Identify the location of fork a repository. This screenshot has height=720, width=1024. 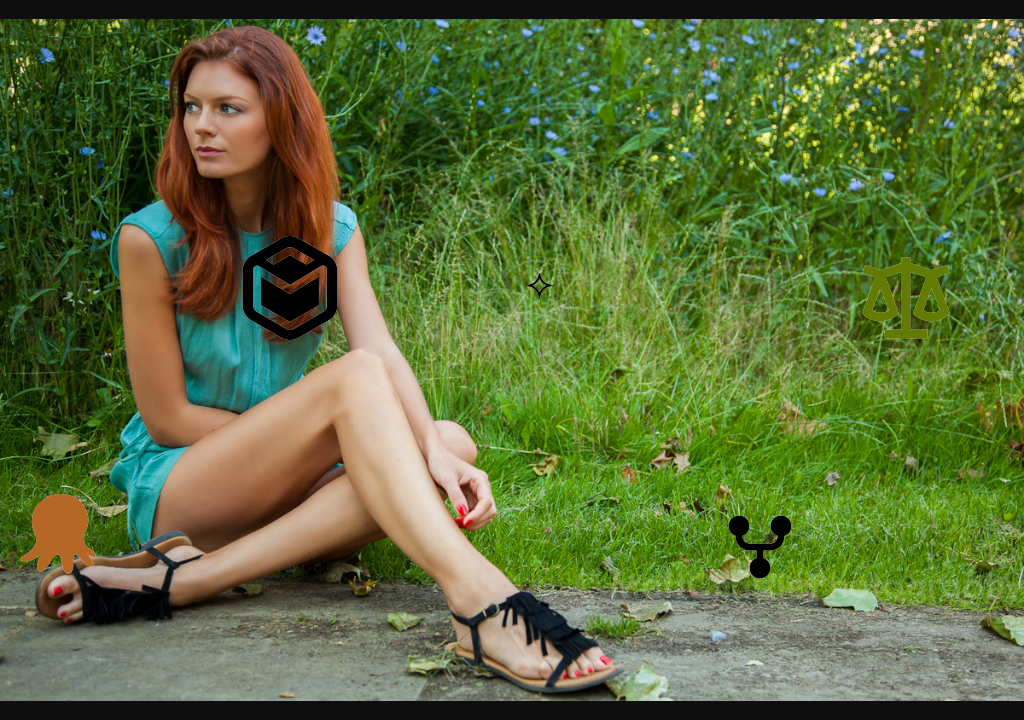
(760, 547).